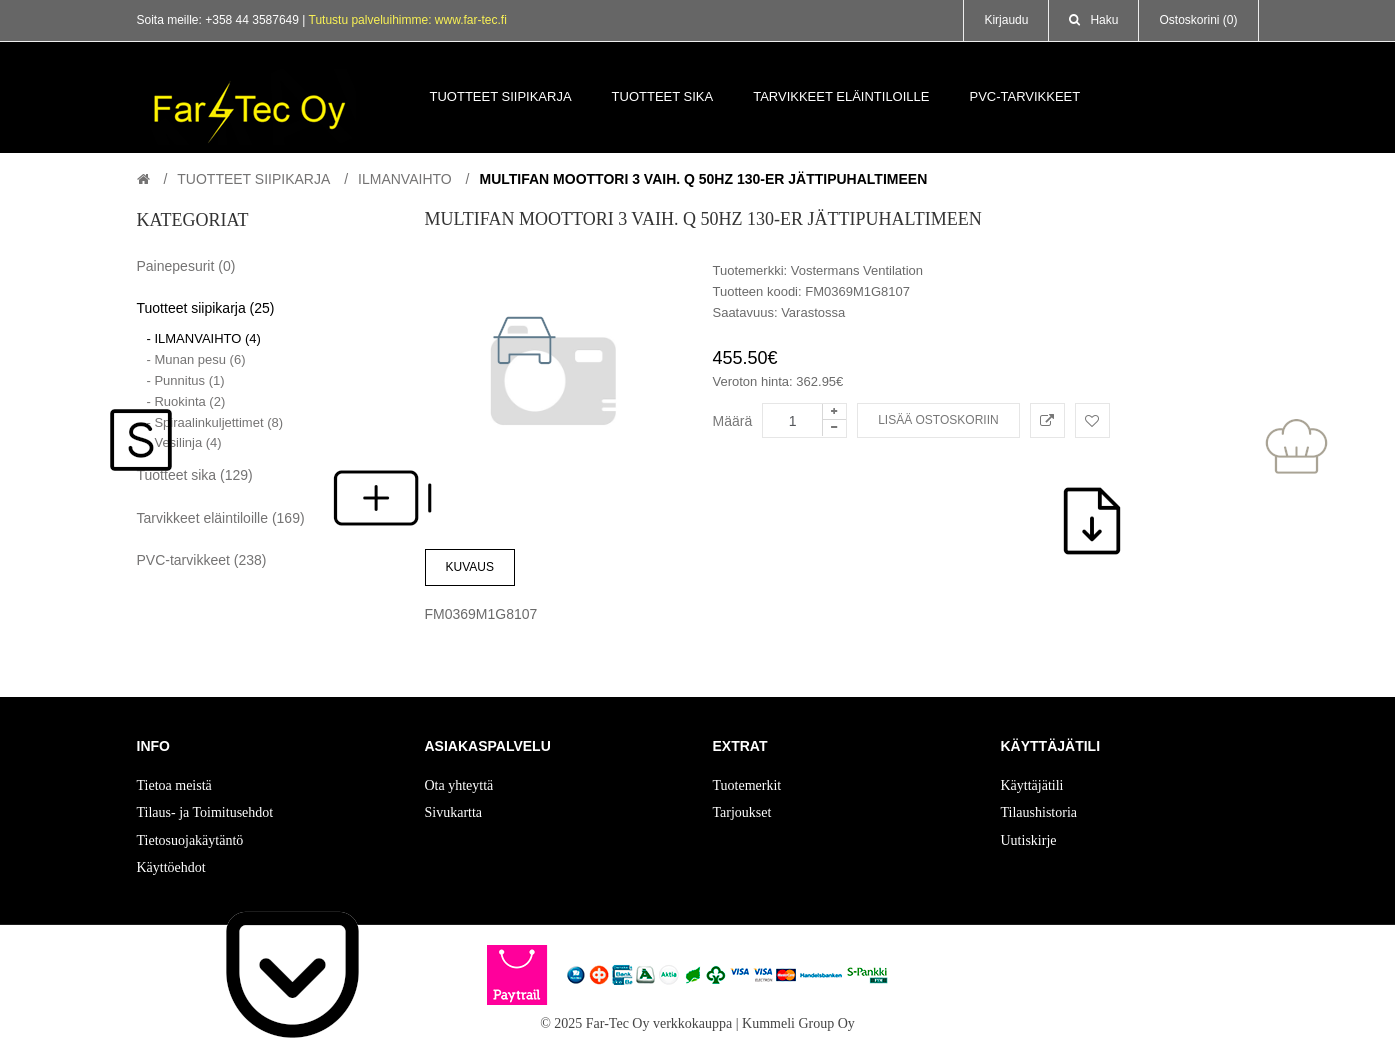  I want to click on download a file, so click(1092, 521).